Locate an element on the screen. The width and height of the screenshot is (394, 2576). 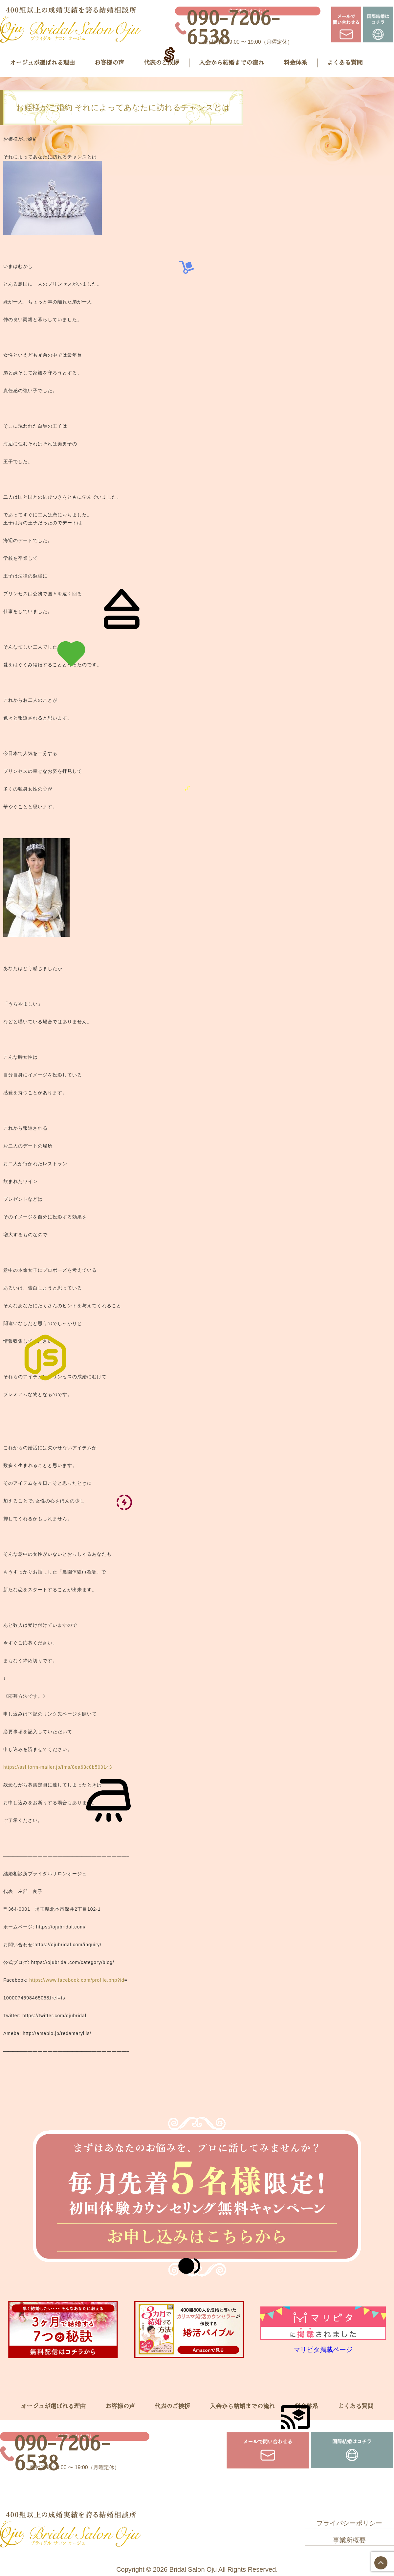
charging in progress is located at coordinates (124, 1502).